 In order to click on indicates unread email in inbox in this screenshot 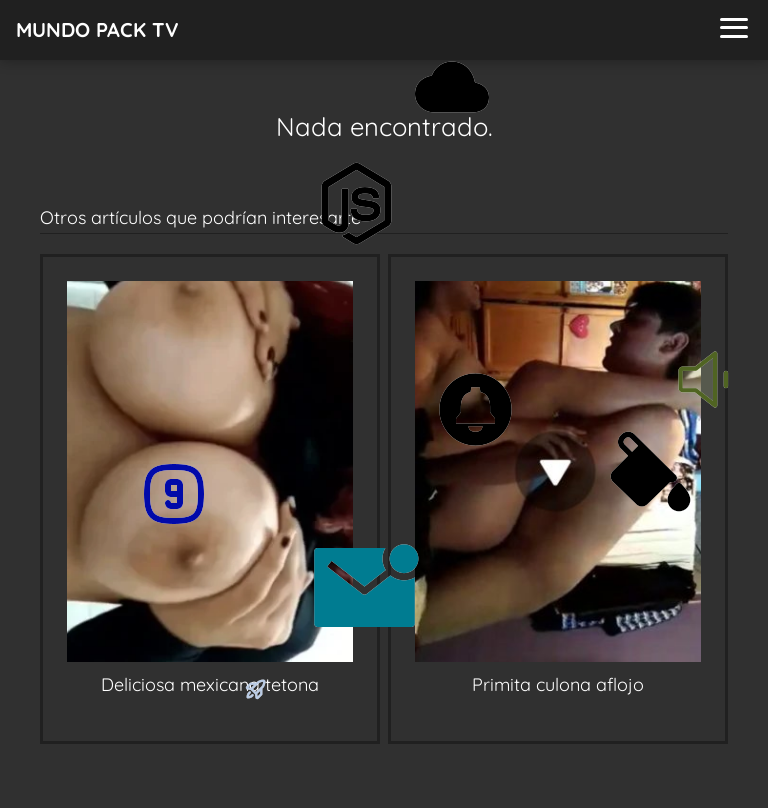, I will do `click(364, 587)`.